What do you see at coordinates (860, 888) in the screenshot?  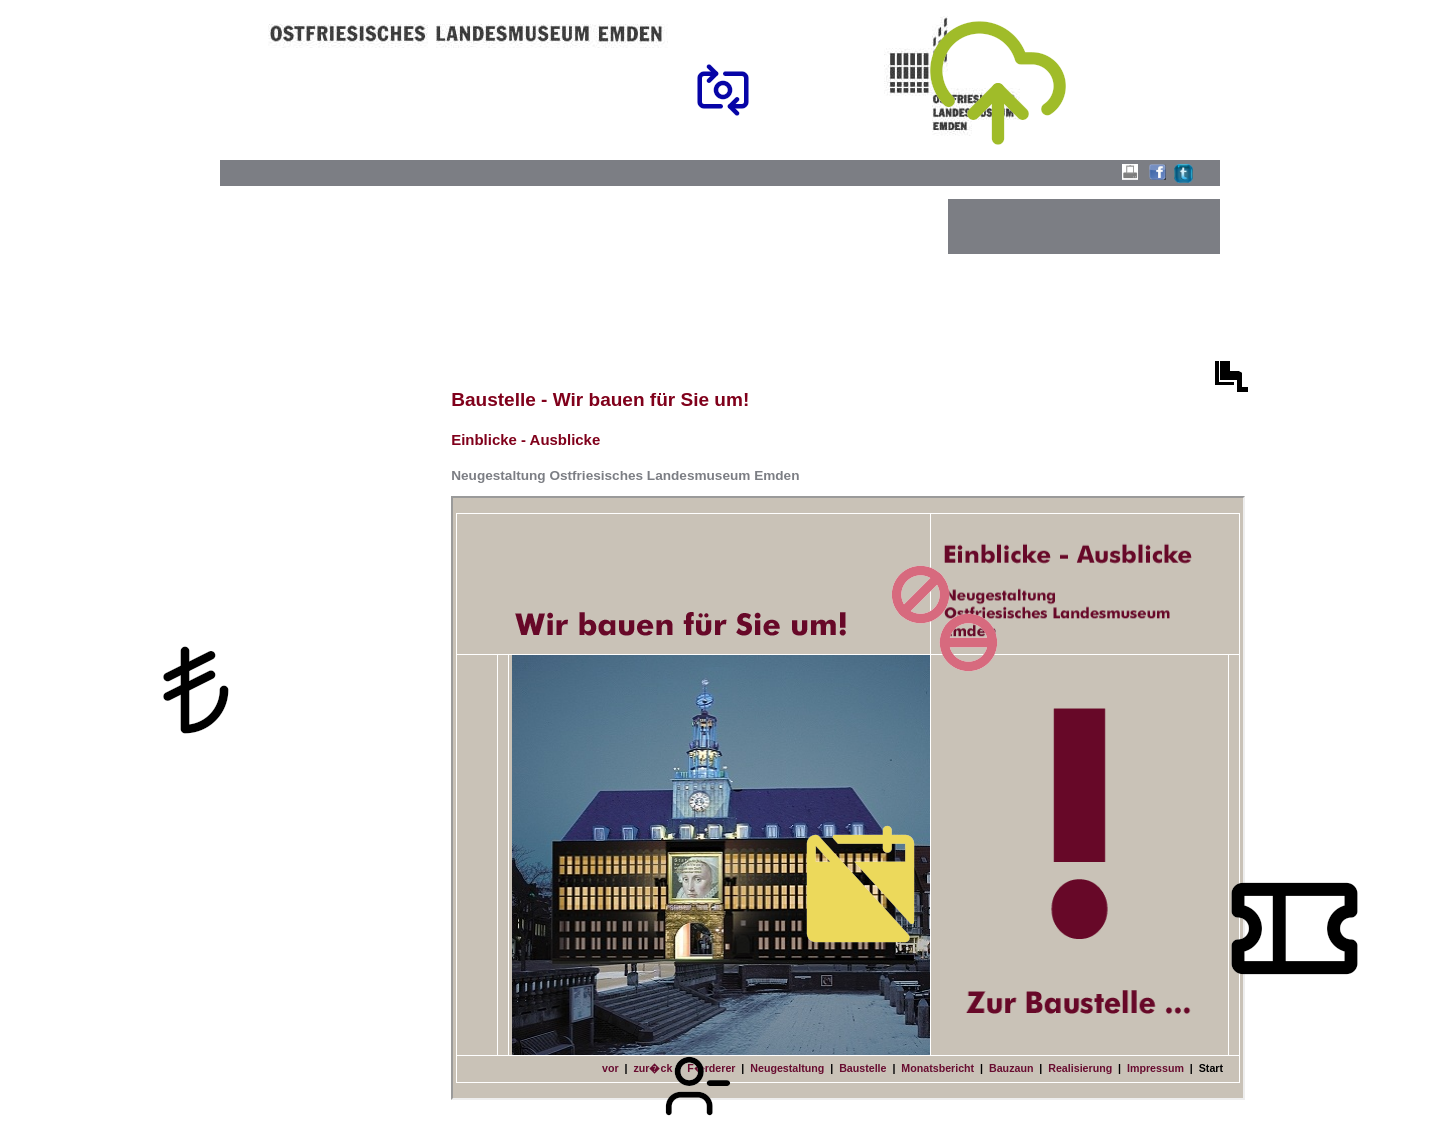 I see `disable or cancel calendar events` at bounding box center [860, 888].